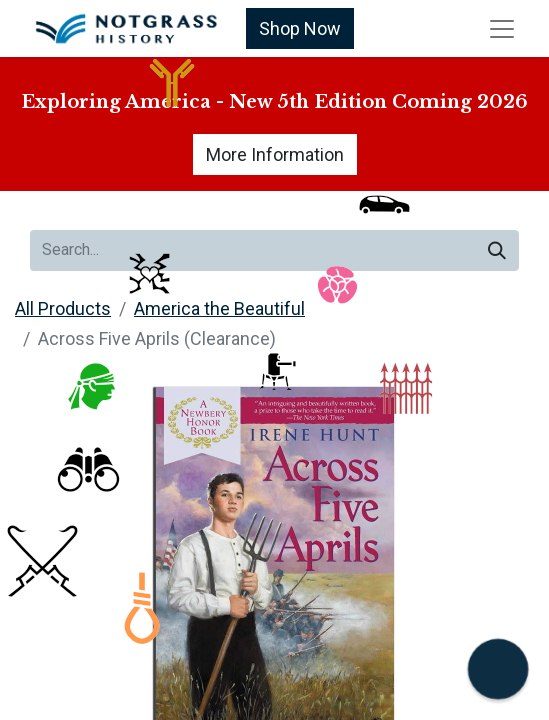 This screenshot has height=720, width=549. What do you see at coordinates (337, 284) in the screenshot?
I see `select viola flower in a game inventory` at bounding box center [337, 284].